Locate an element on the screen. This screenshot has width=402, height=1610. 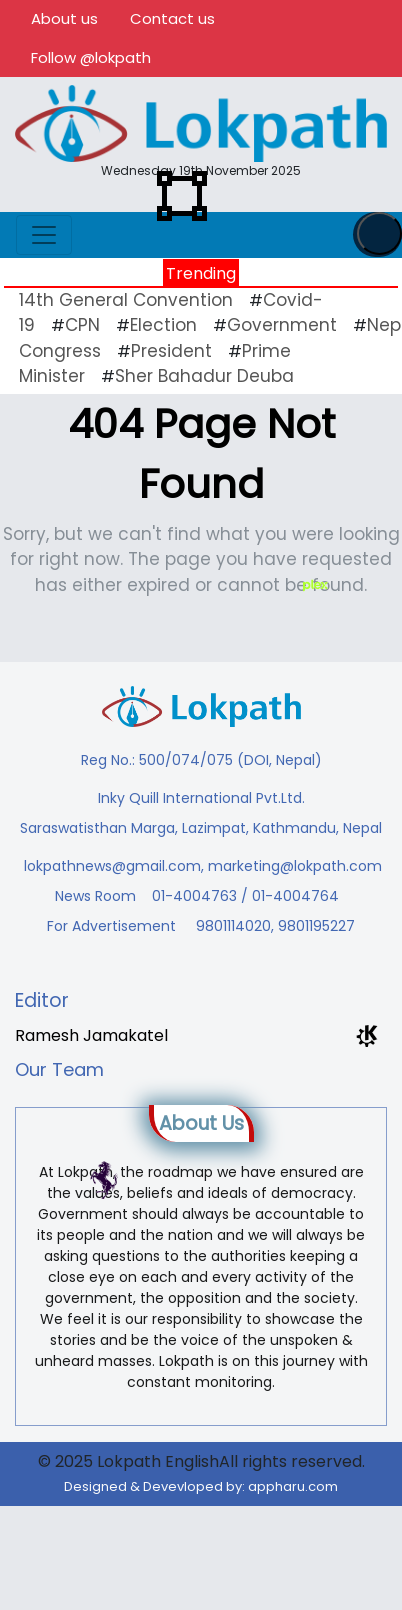
open the Plex media streaming app is located at coordinates (315, 585).